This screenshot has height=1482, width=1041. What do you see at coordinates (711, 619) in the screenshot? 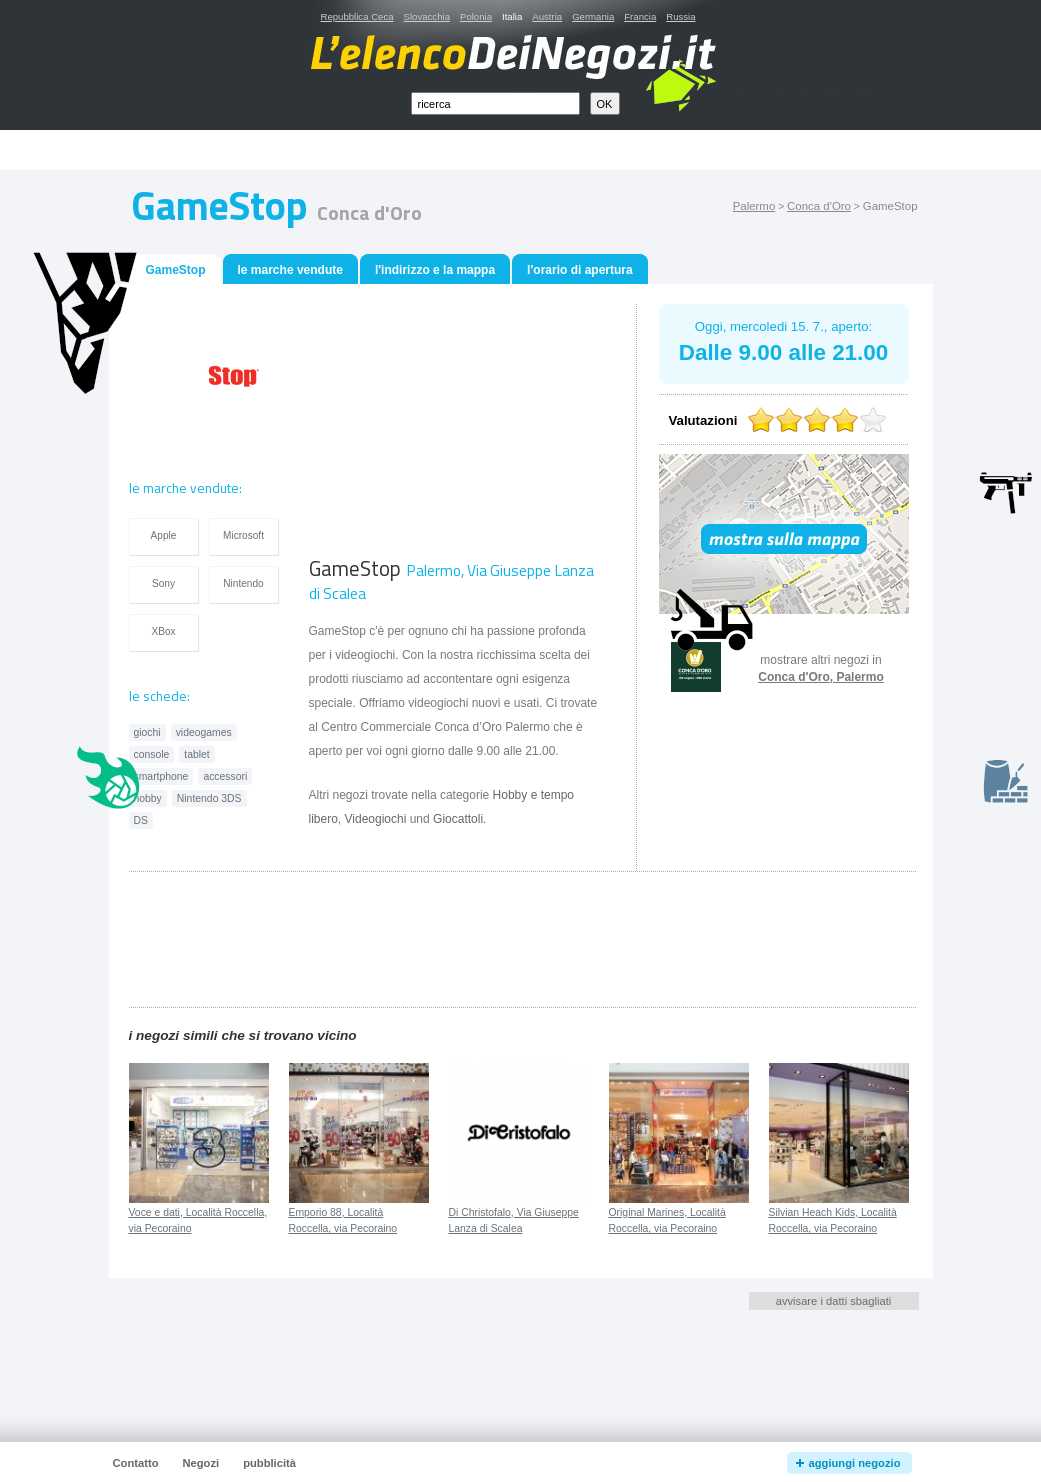
I see `request roadside assistance` at bounding box center [711, 619].